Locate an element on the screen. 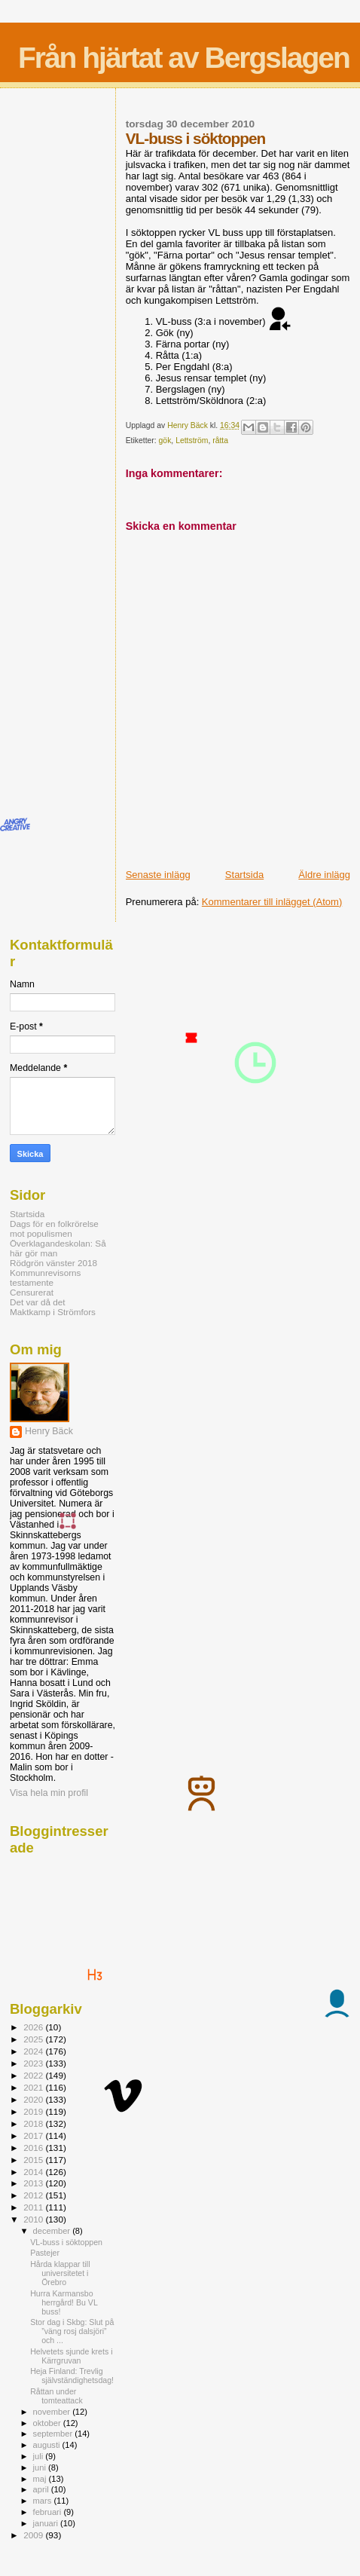  access AI assistant or chatbot feature is located at coordinates (201, 1794).